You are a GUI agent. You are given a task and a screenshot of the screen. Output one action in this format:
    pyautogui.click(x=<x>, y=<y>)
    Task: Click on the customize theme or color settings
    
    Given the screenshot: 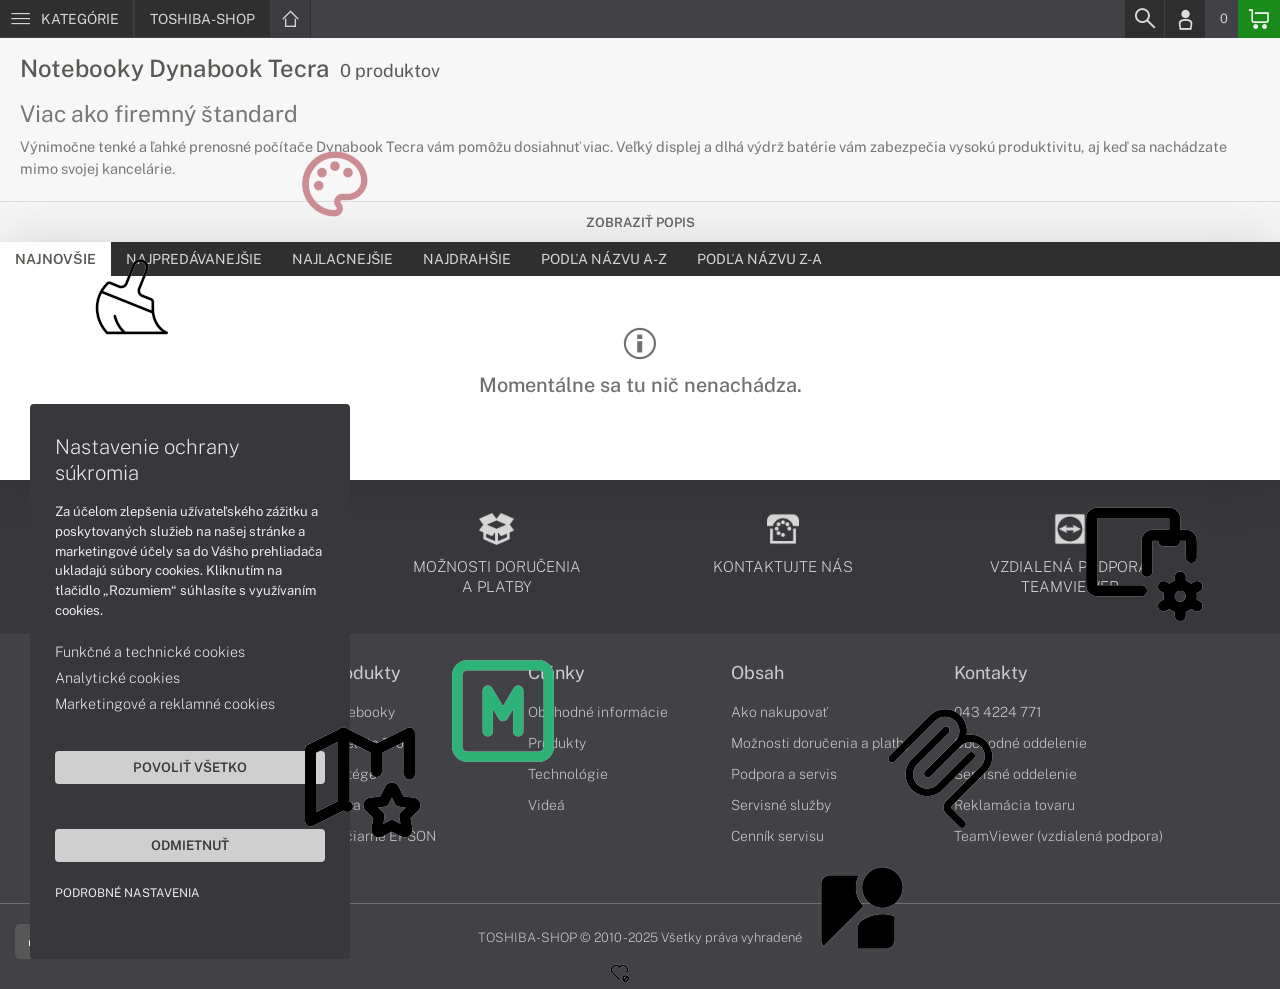 What is the action you would take?
    pyautogui.click(x=335, y=184)
    